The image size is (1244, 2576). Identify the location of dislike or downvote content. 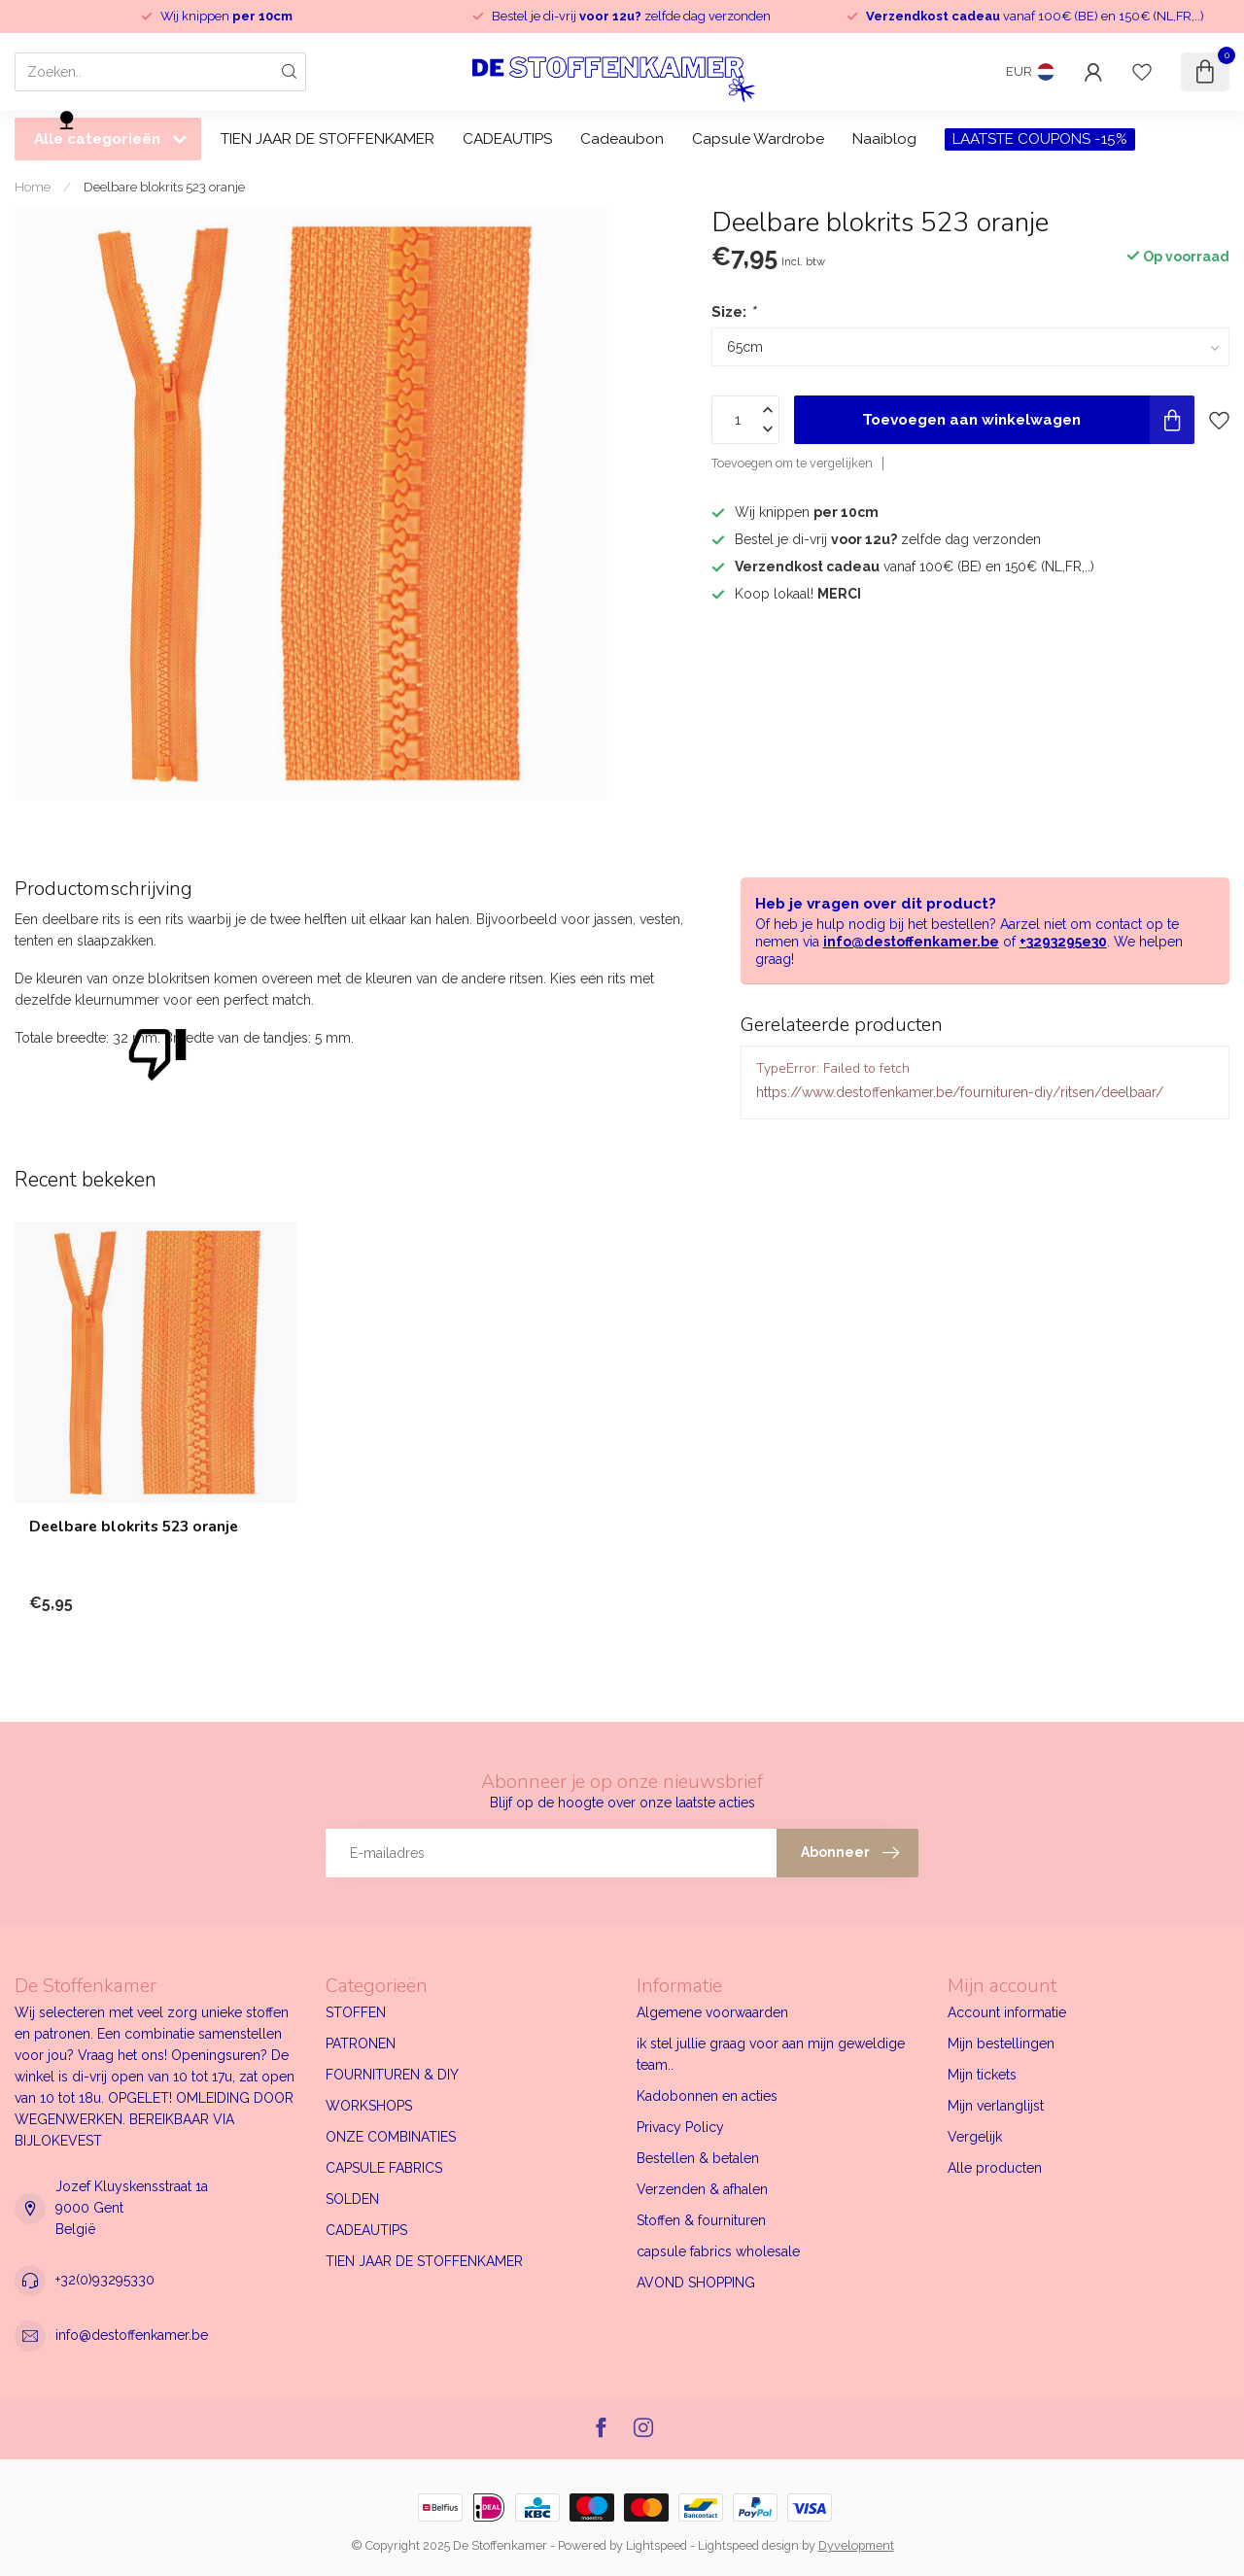
(157, 1052).